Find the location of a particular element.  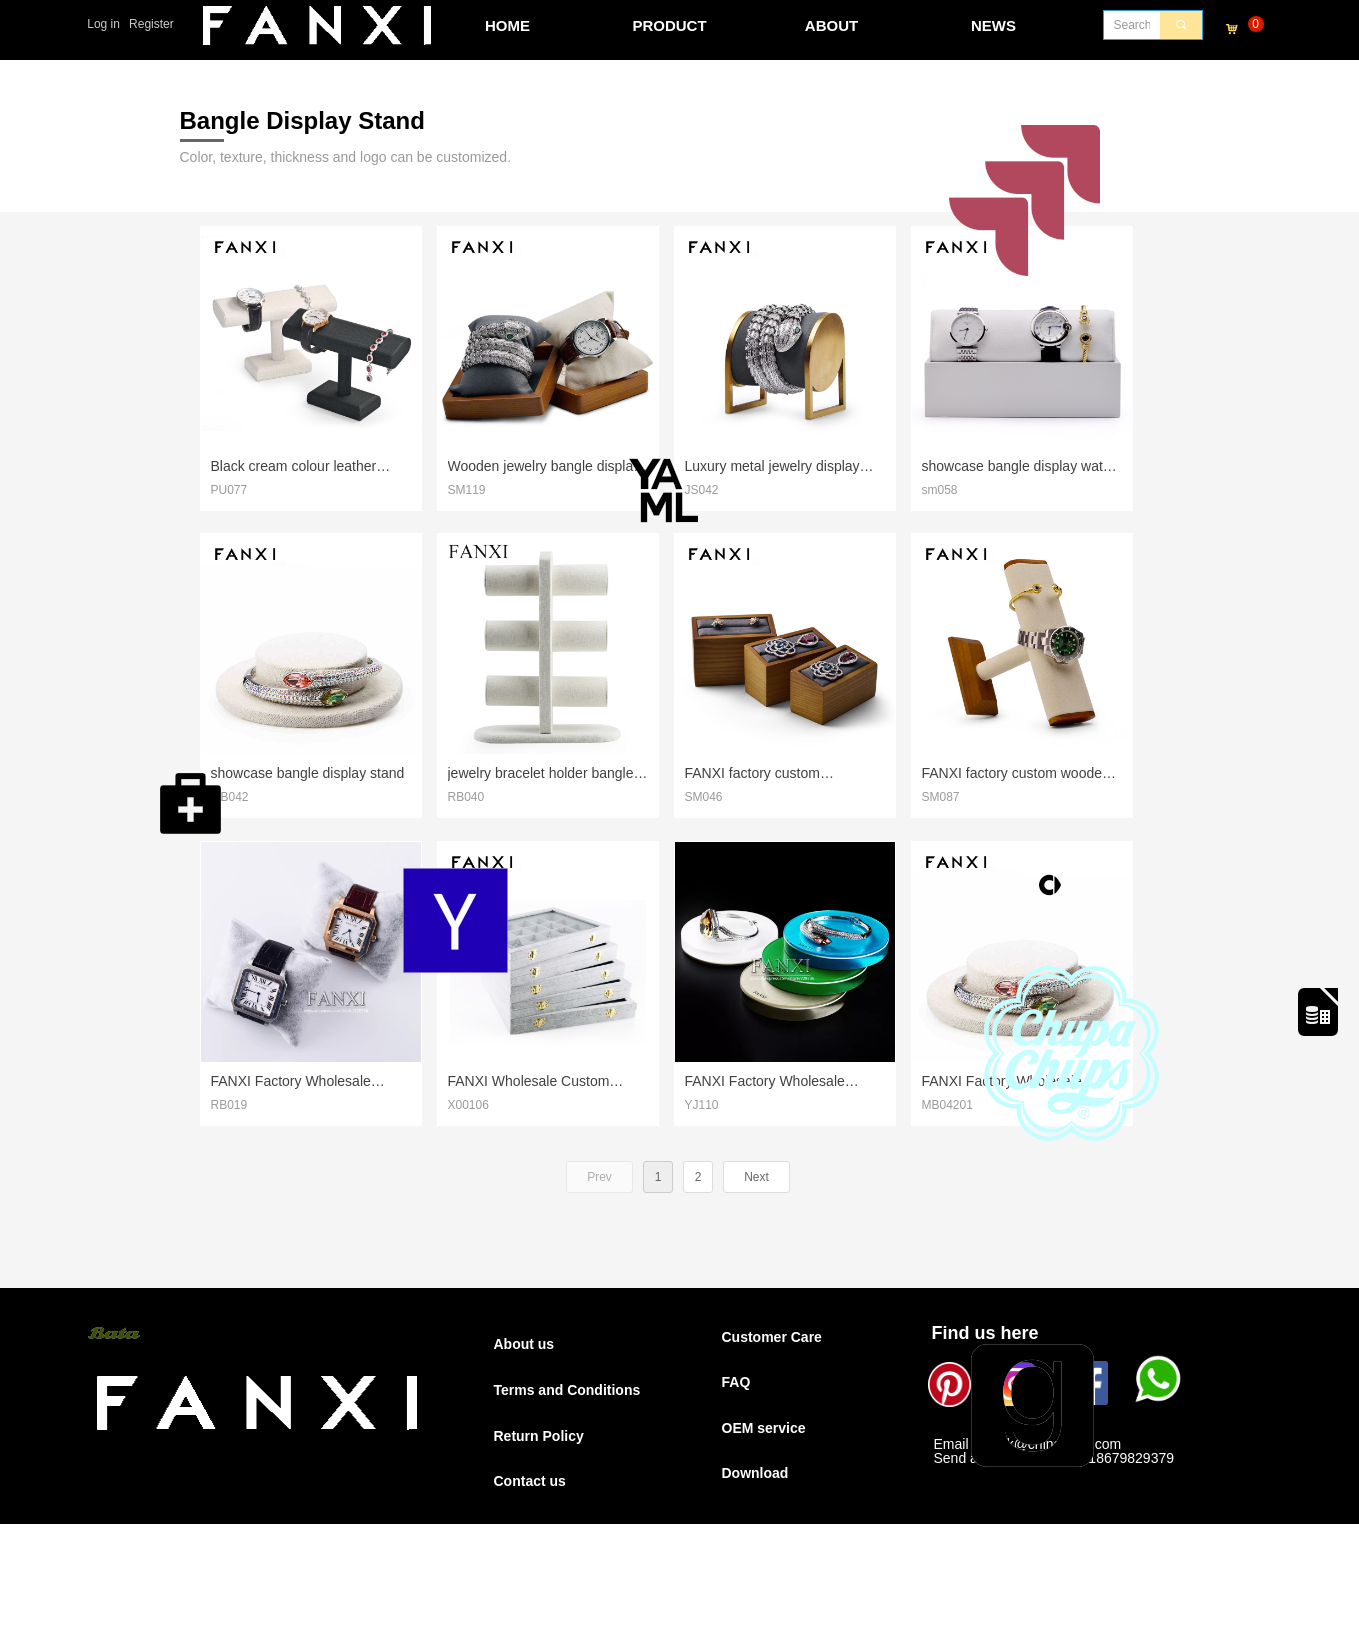

access health or medical resources is located at coordinates (190, 806).